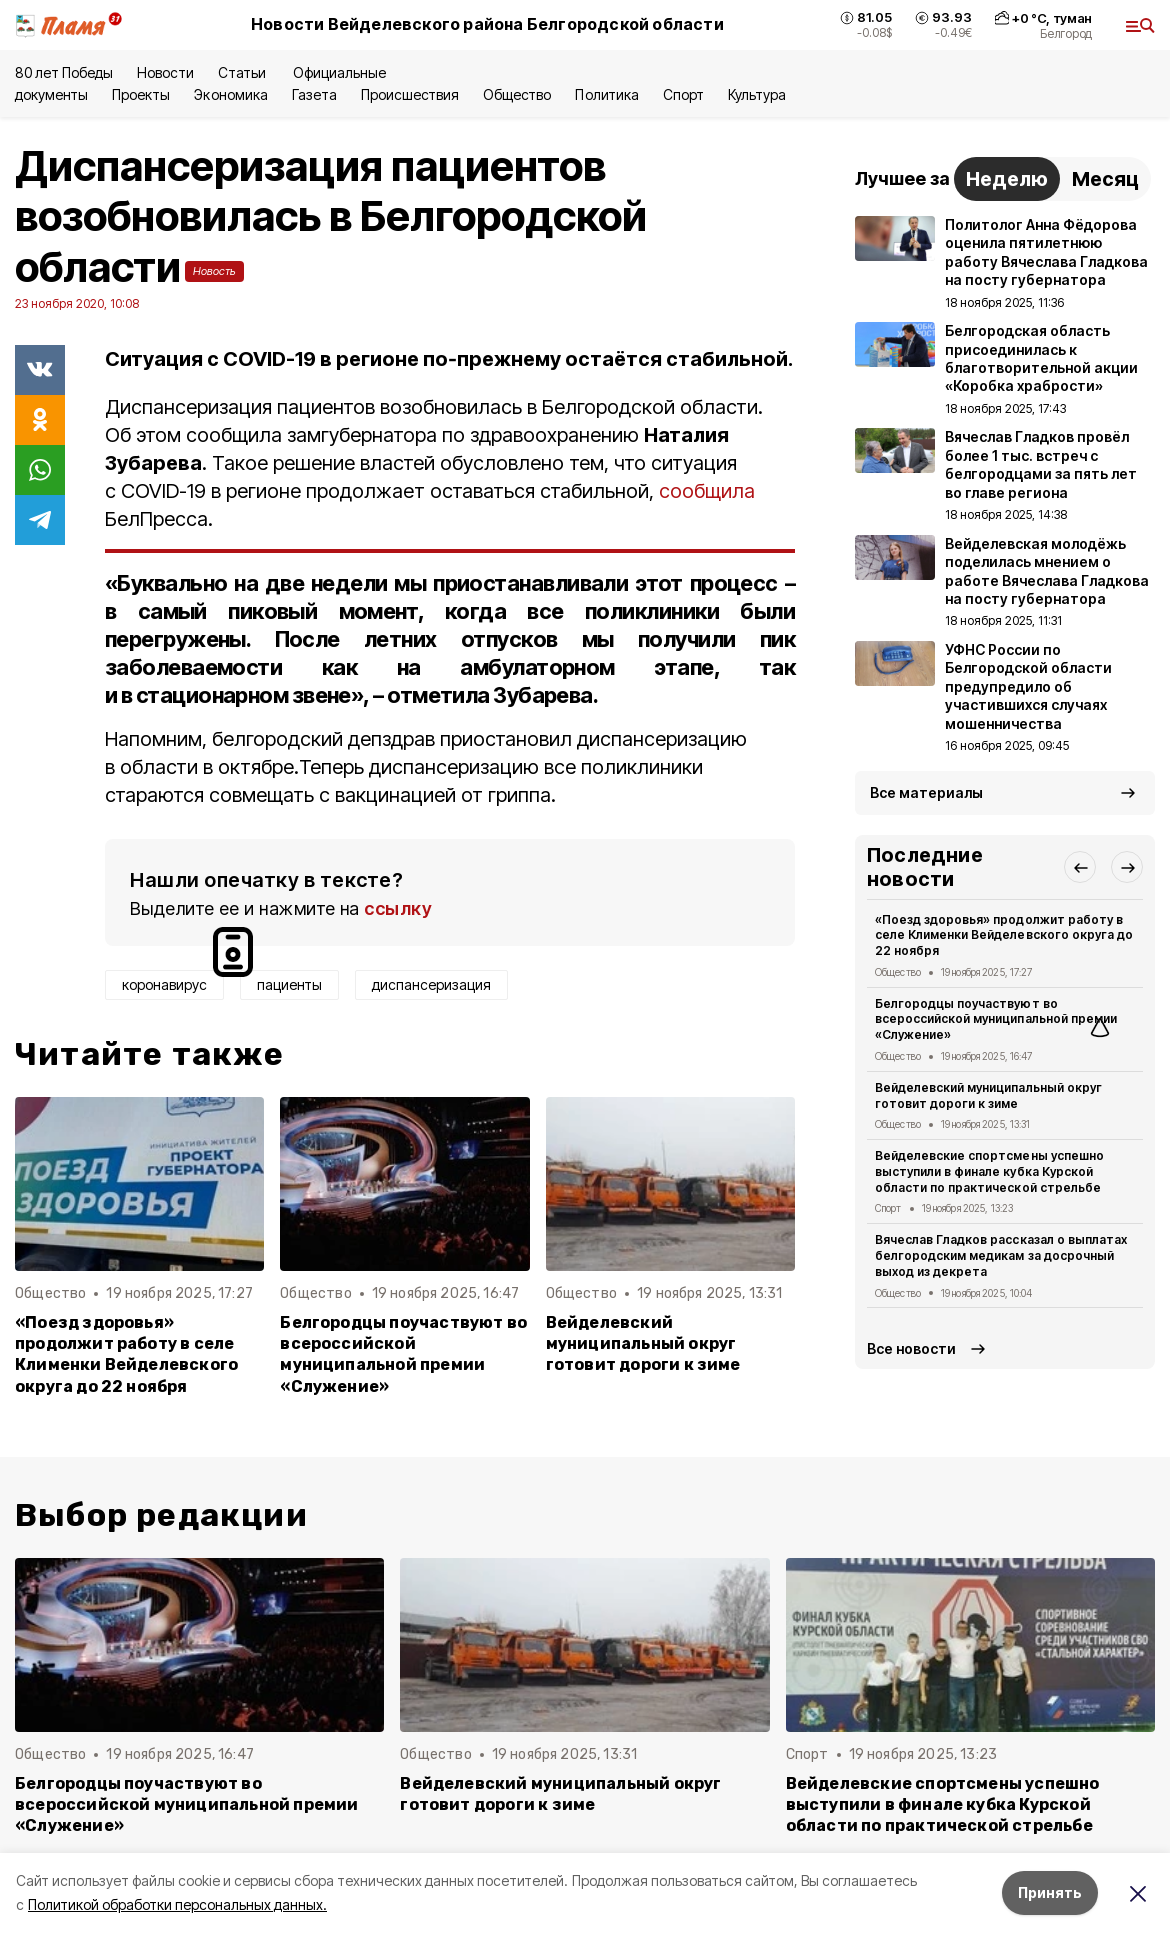  I want to click on view your ID or profile badge, so click(233, 952).